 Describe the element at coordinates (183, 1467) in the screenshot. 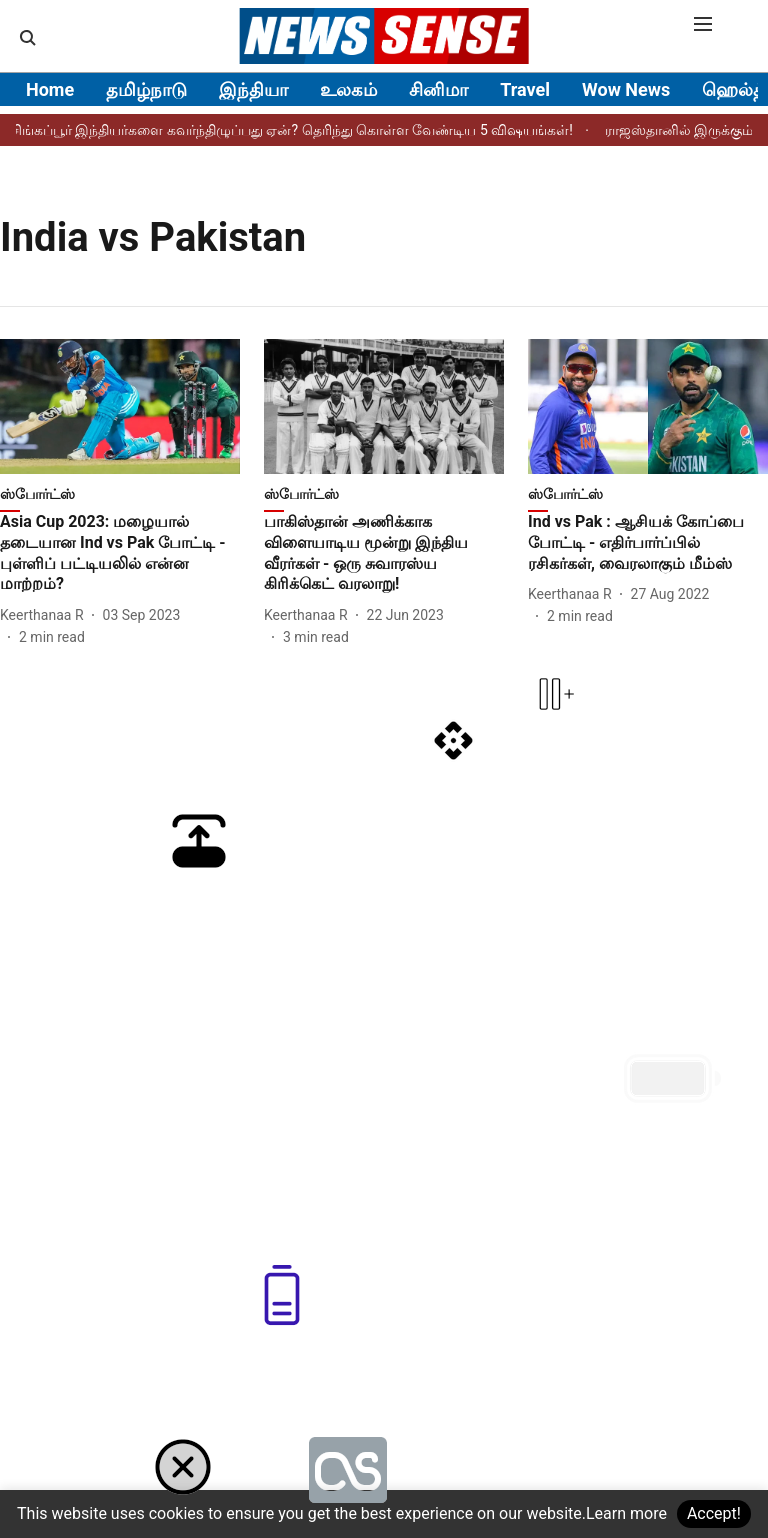

I see `close or dismiss a dialog` at that location.